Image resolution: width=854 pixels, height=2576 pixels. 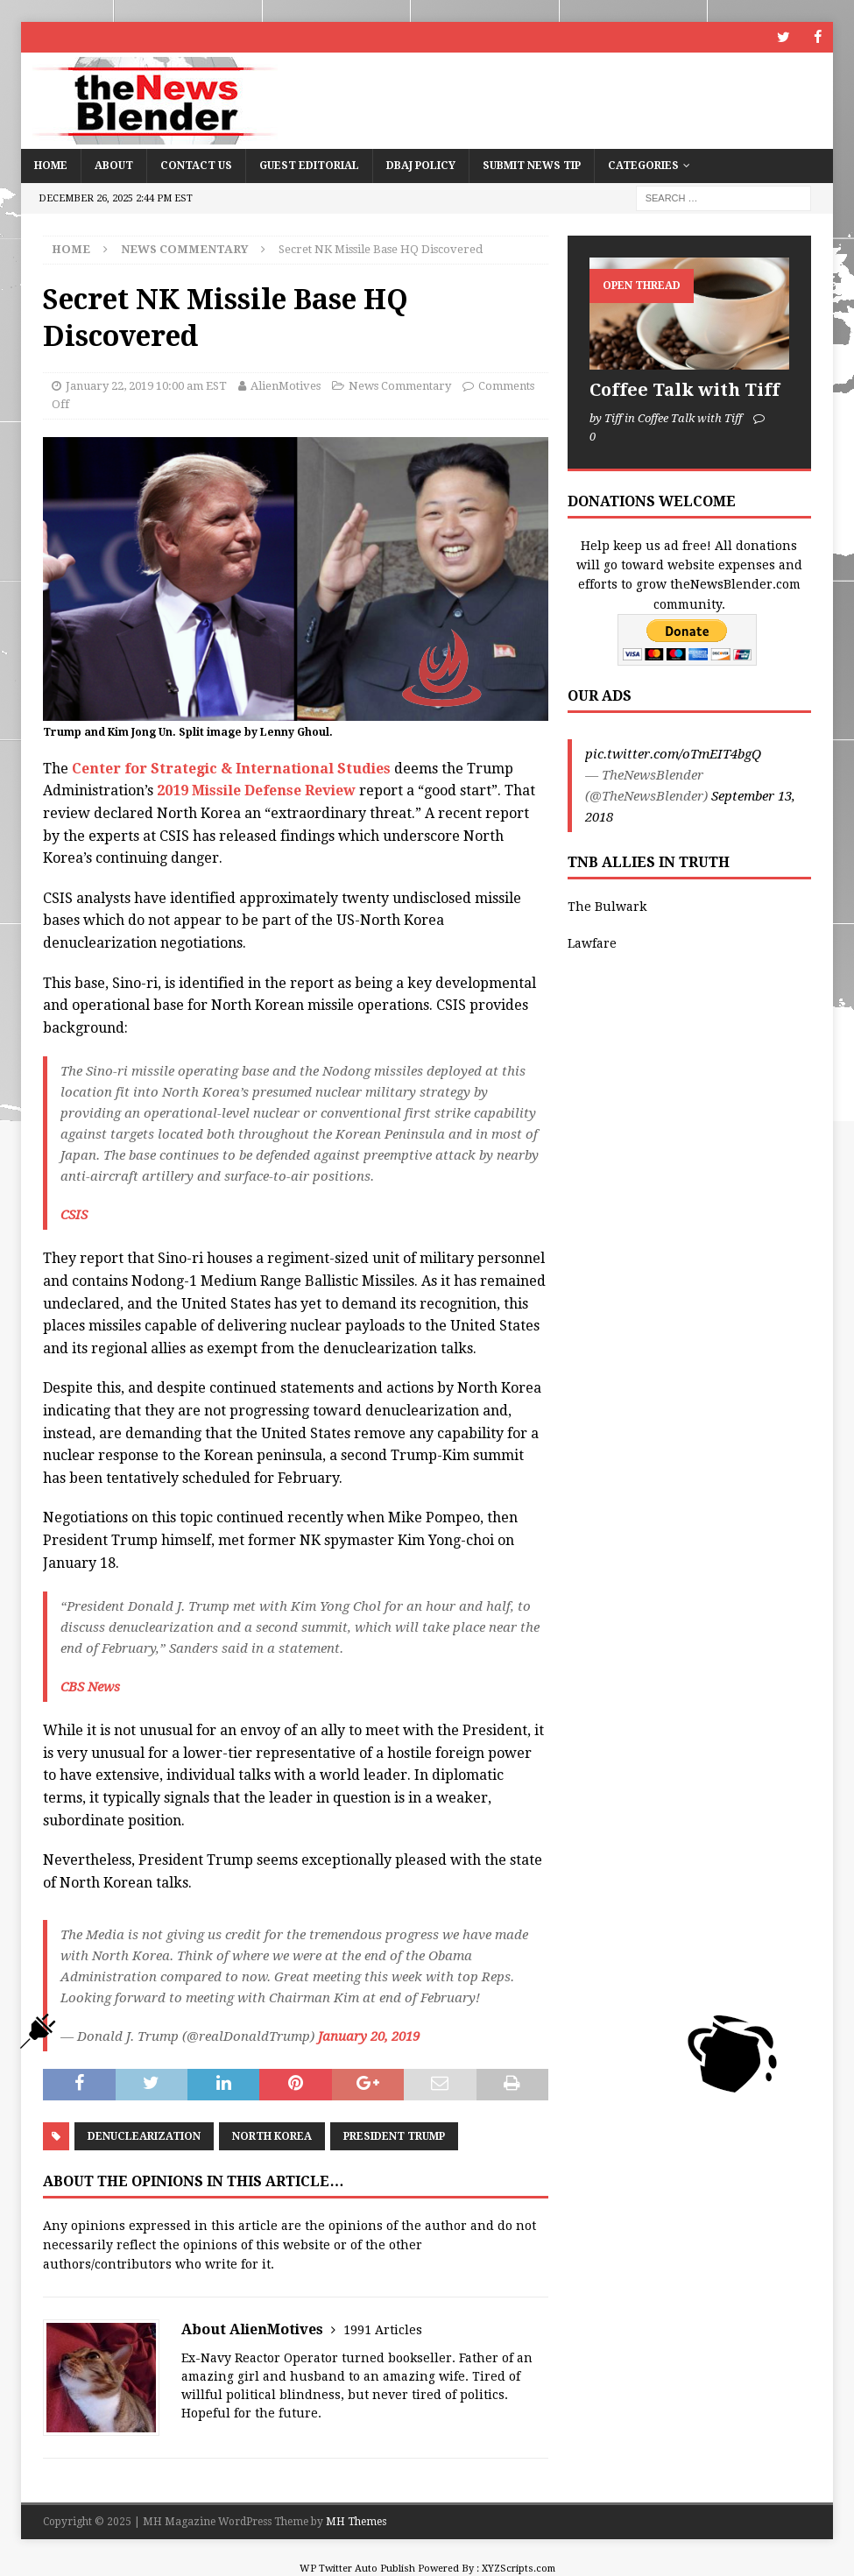 What do you see at coordinates (441, 667) in the screenshot?
I see `indicates a fire hazard or danger zone` at bounding box center [441, 667].